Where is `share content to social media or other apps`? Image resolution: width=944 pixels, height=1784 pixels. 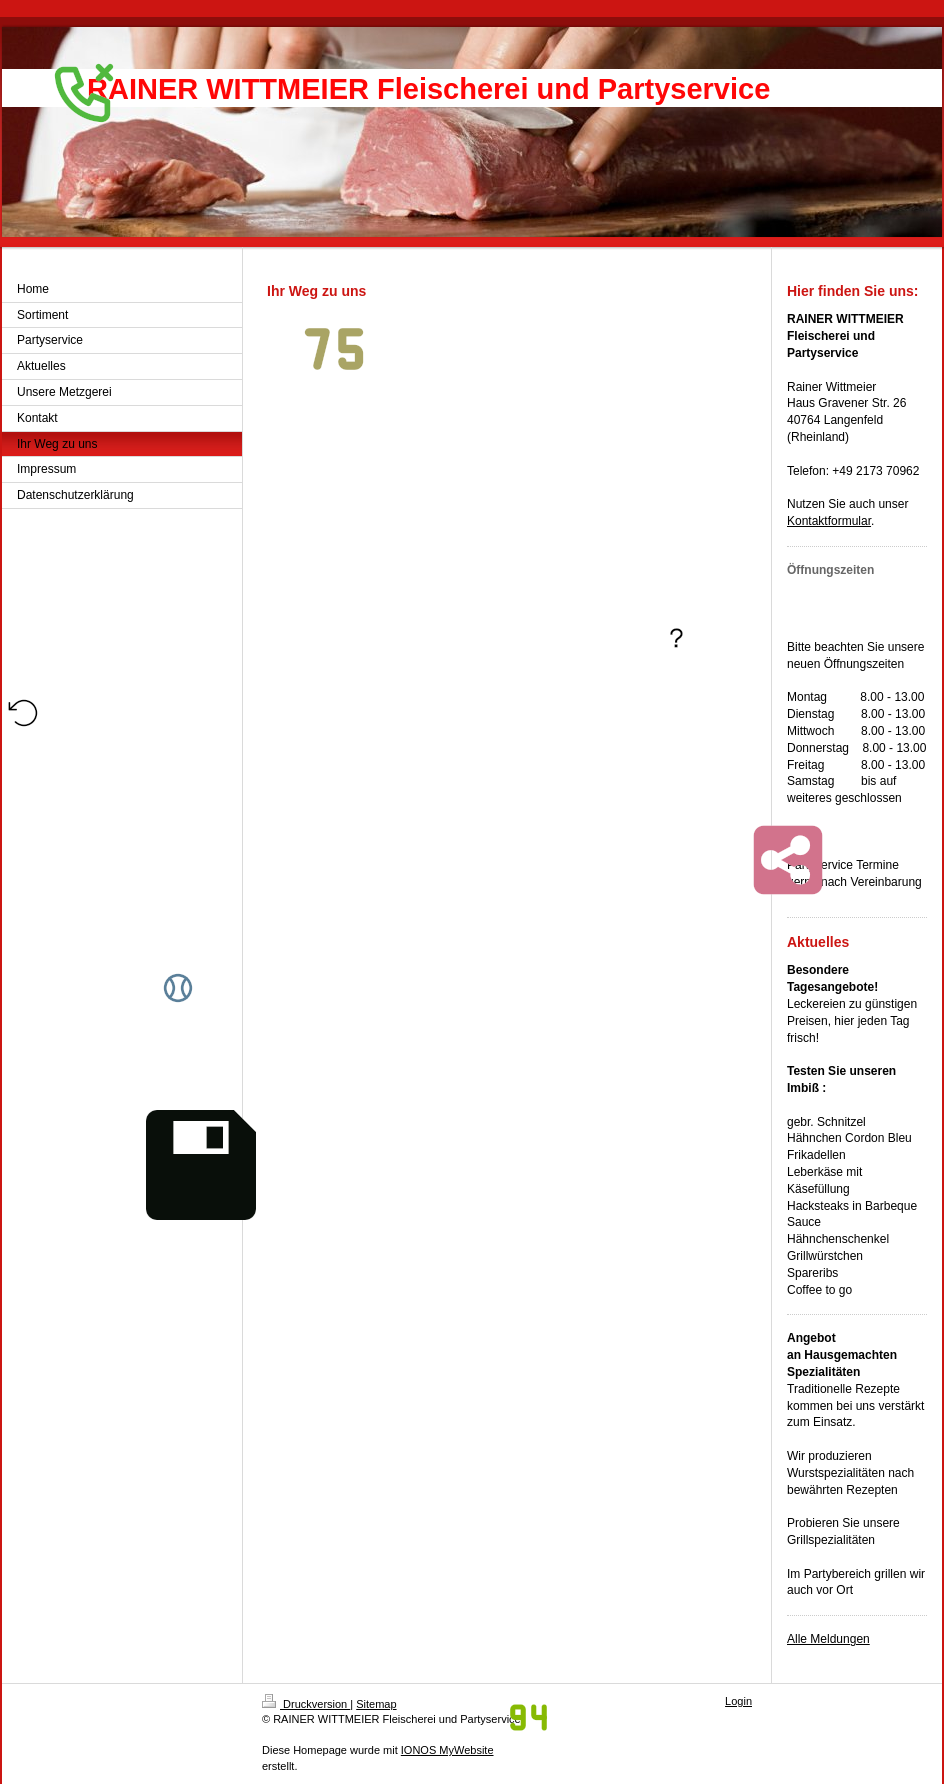 share content to social media or other apps is located at coordinates (788, 860).